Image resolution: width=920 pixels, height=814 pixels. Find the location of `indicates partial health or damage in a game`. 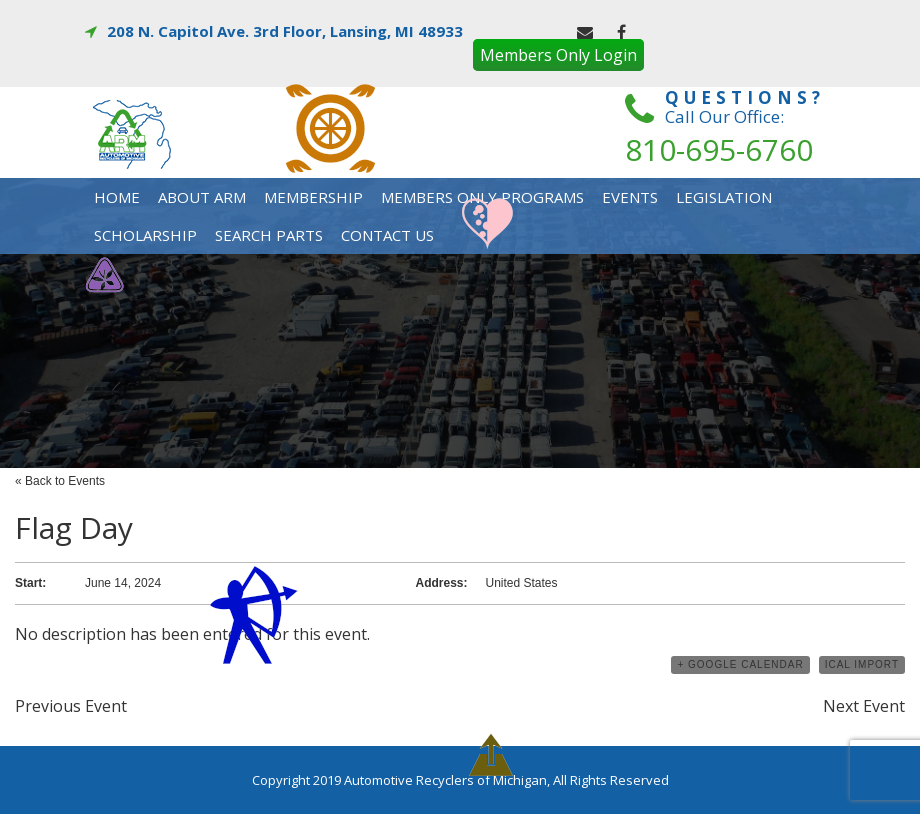

indicates partial health or damage in a game is located at coordinates (487, 223).